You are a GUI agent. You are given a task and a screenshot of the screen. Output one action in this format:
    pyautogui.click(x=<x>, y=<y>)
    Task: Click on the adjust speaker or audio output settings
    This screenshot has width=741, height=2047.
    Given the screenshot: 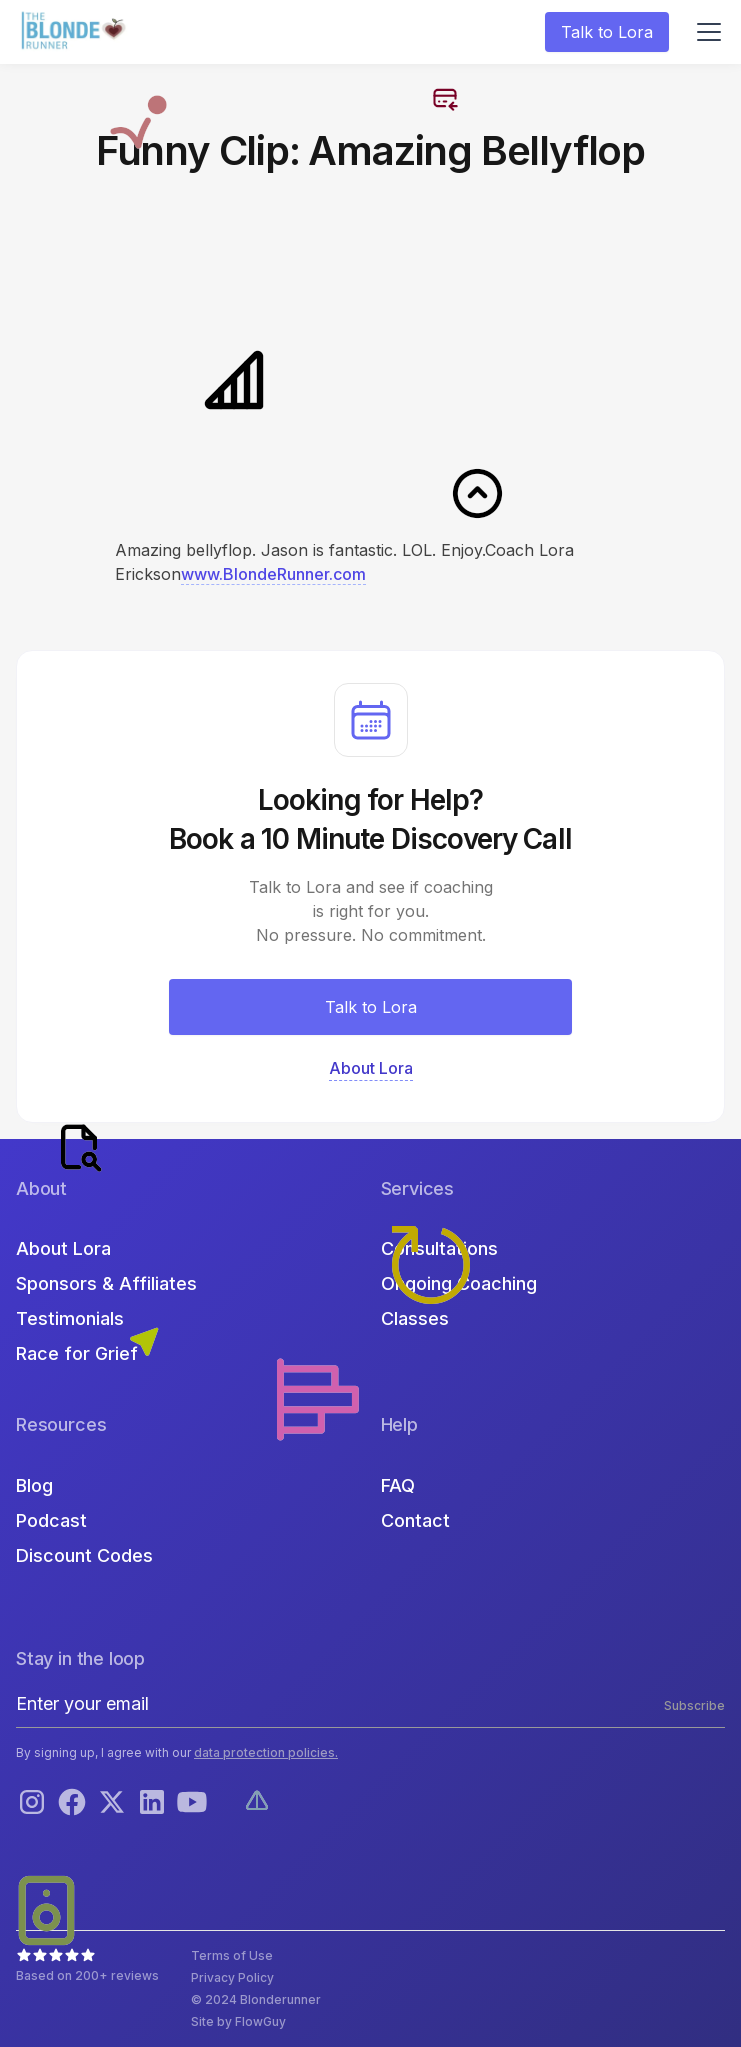 What is the action you would take?
    pyautogui.click(x=46, y=1910)
    